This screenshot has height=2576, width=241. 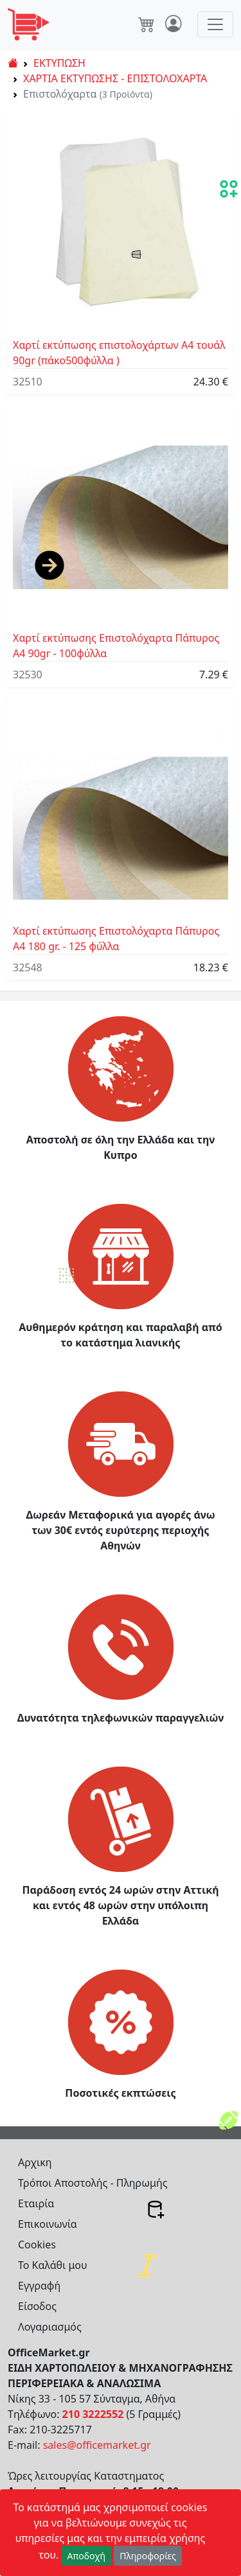 What do you see at coordinates (49, 565) in the screenshot?
I see `proceed to the next step` at bounding box center [49, 565].